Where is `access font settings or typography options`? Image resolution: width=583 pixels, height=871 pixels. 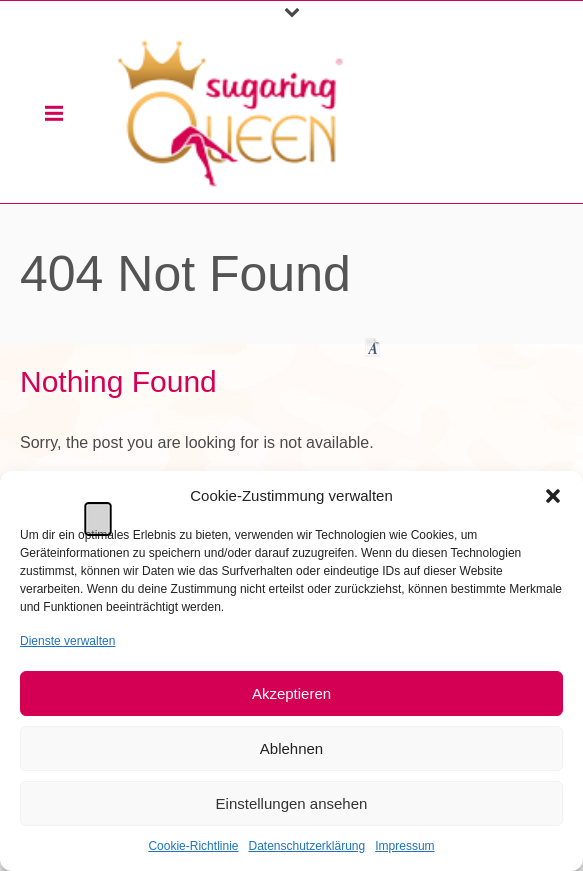 access font settings or typography options is located at coordinates (372, 347).